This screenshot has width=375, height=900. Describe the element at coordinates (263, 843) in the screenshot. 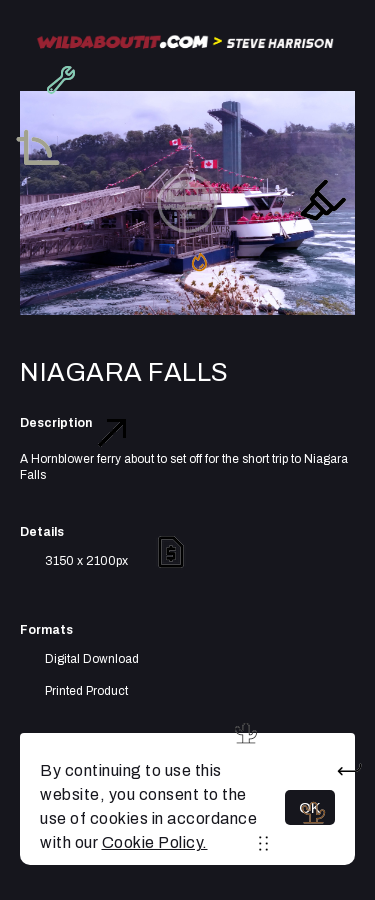

I see `drag to reorder items` at that location.